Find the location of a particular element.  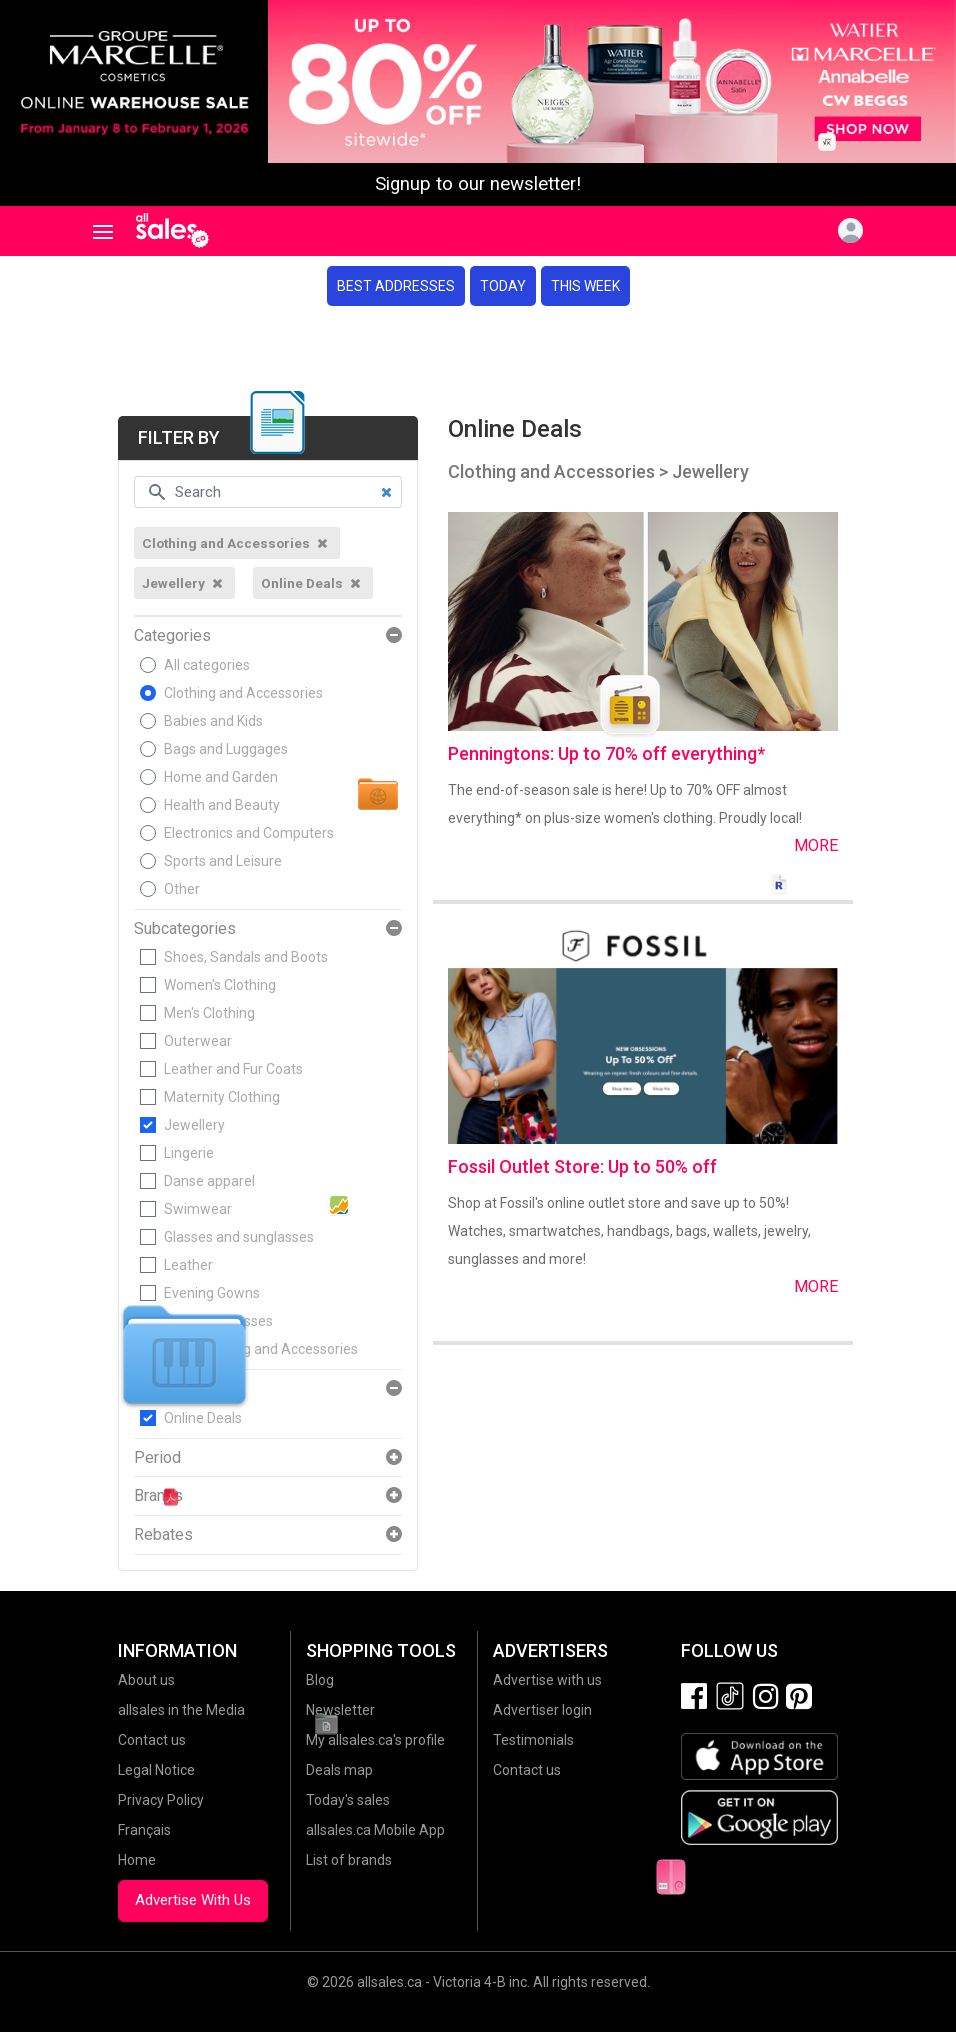

open shortwave radio streaming app is located at coordinates (630, 705).